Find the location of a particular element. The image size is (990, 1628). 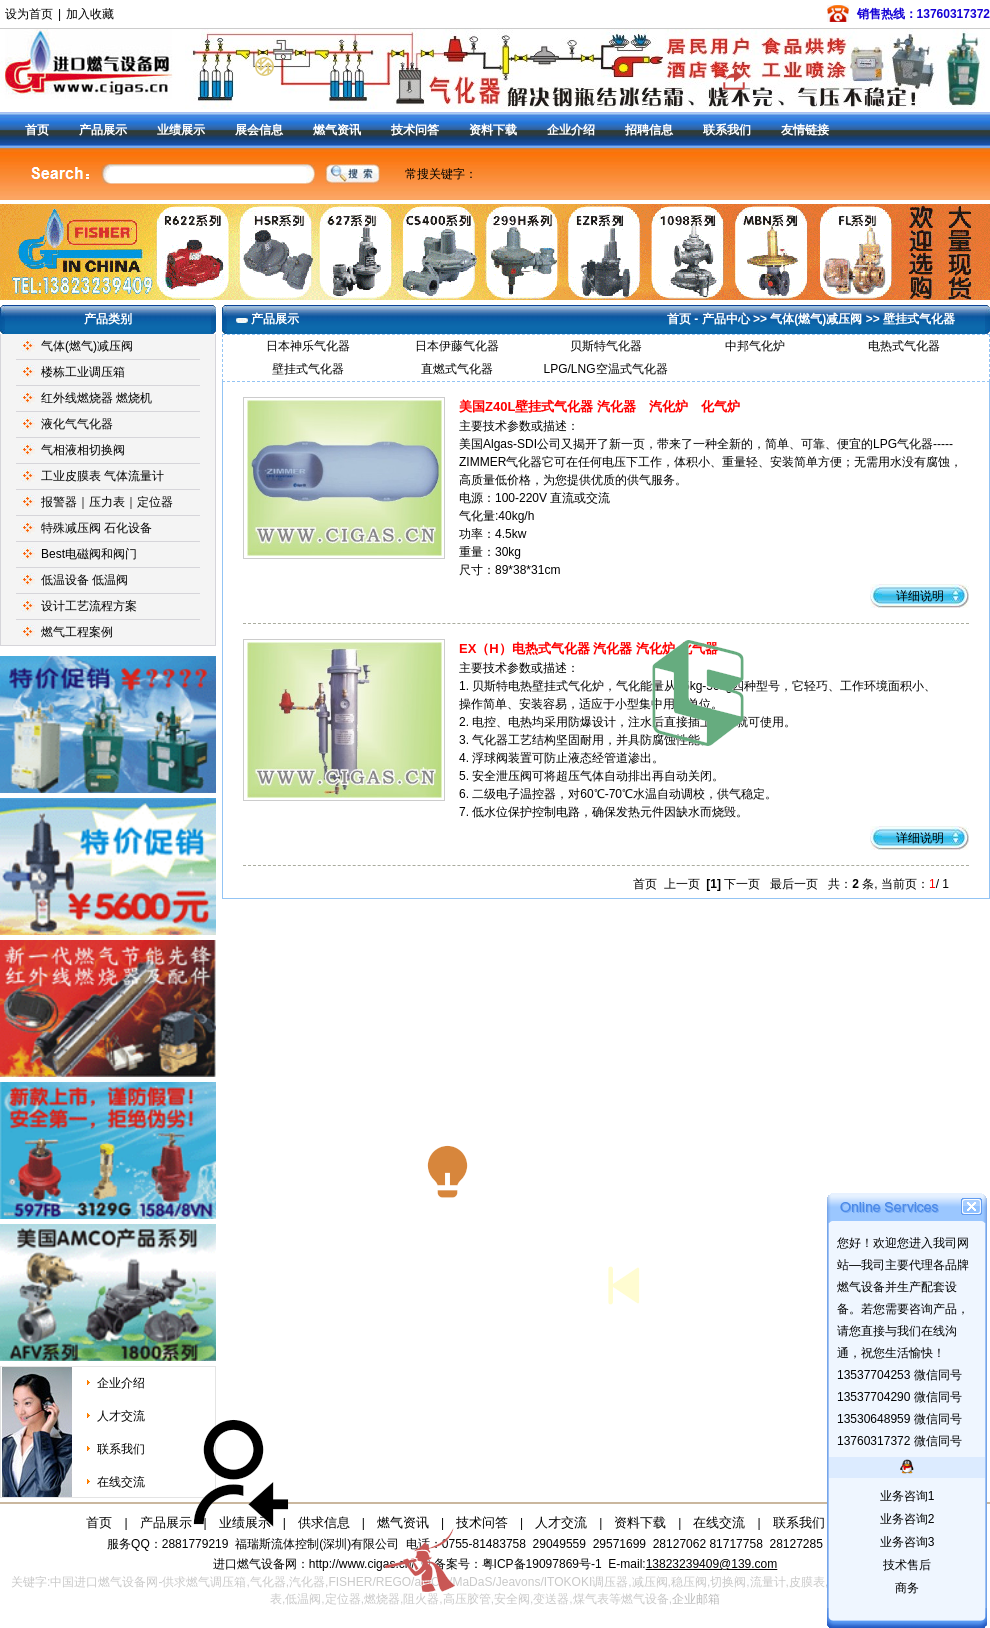

pied piper logo is located at coordinates (420, 1560).